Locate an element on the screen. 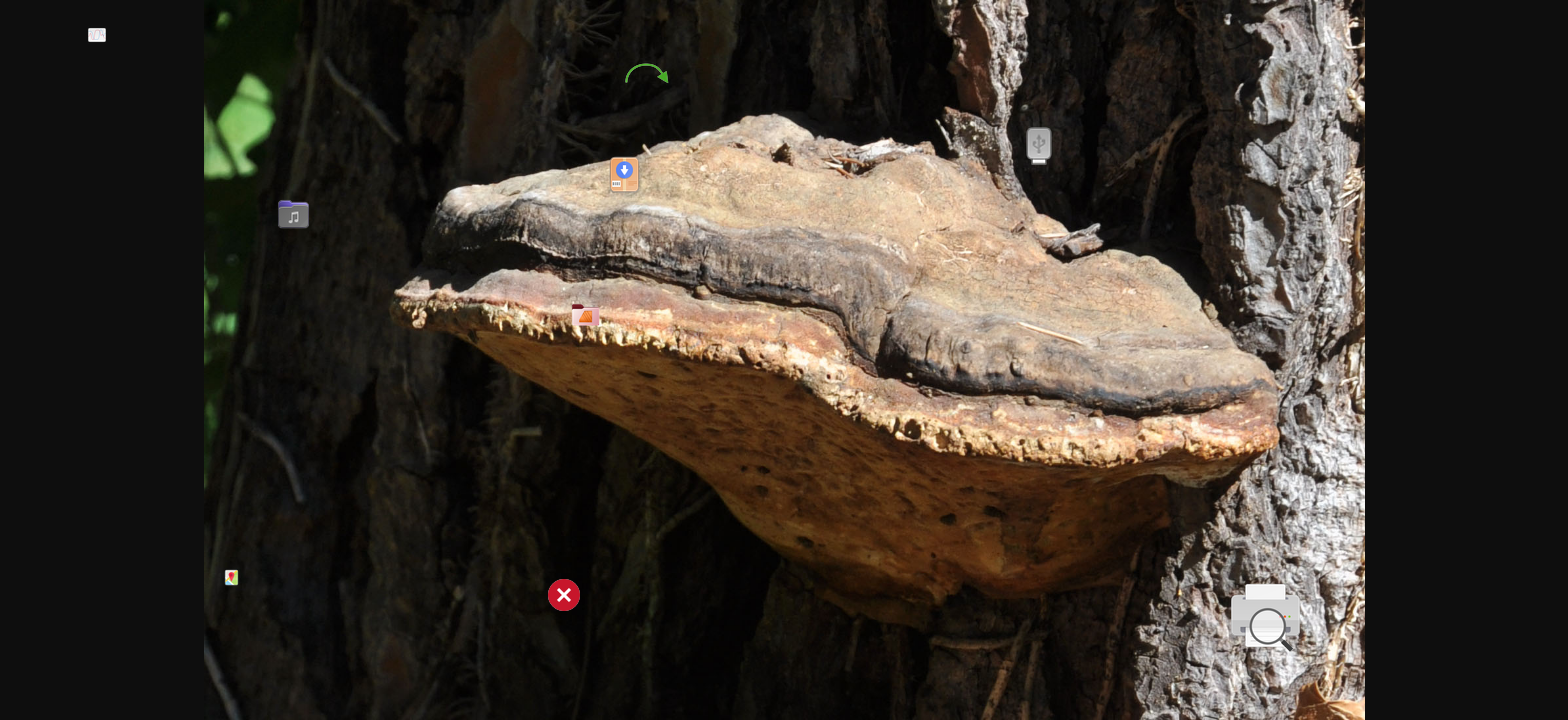 Image resolution: width=1568 pixels, height=720 pixels. access connected USB storage device is located at coordinates (1039, 146).